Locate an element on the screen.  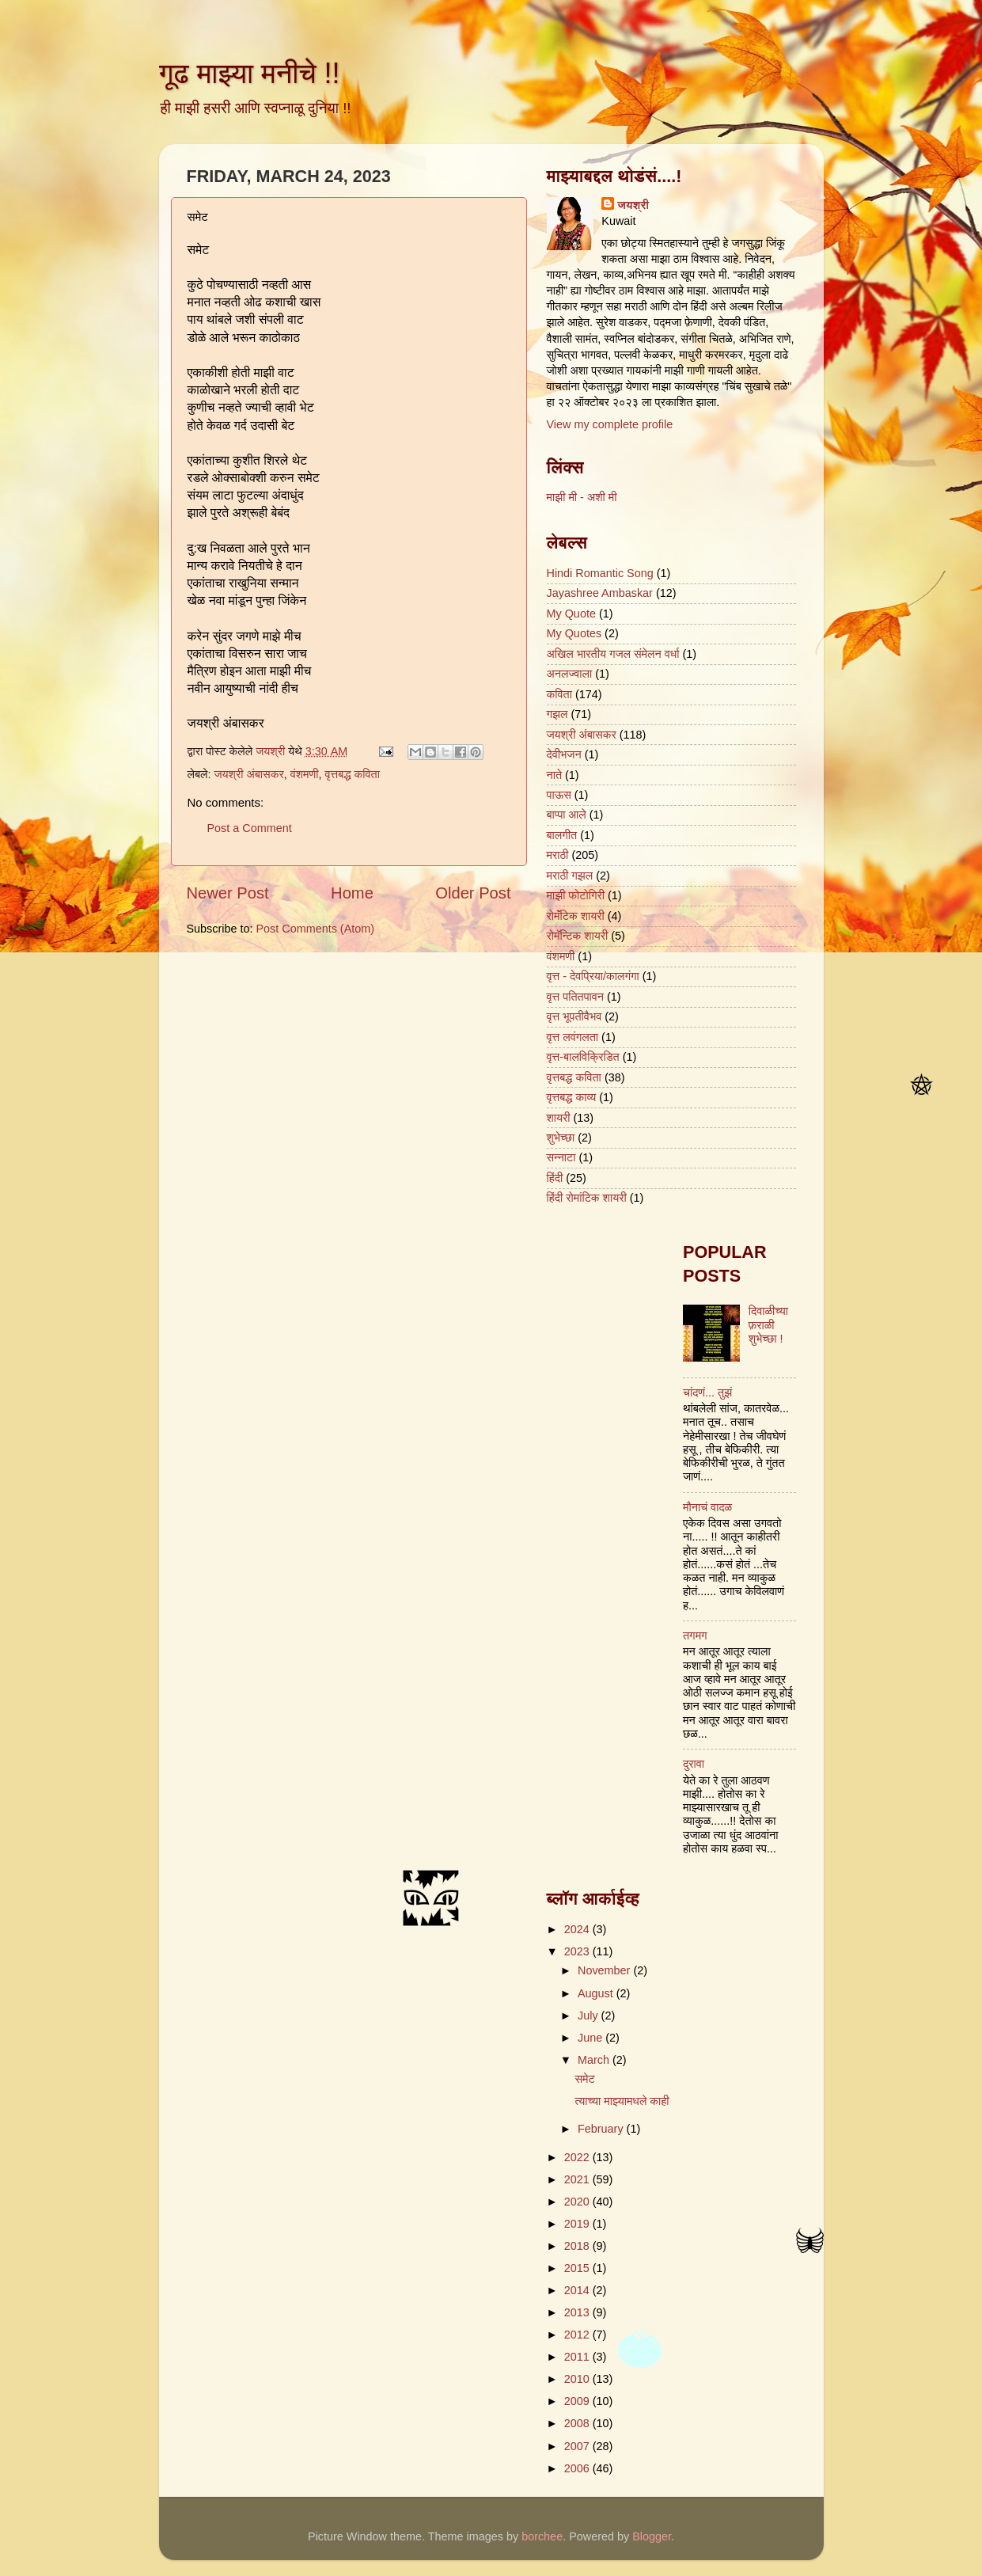
toggle hidden or invisible mode is located at coordinates (430, 1898).